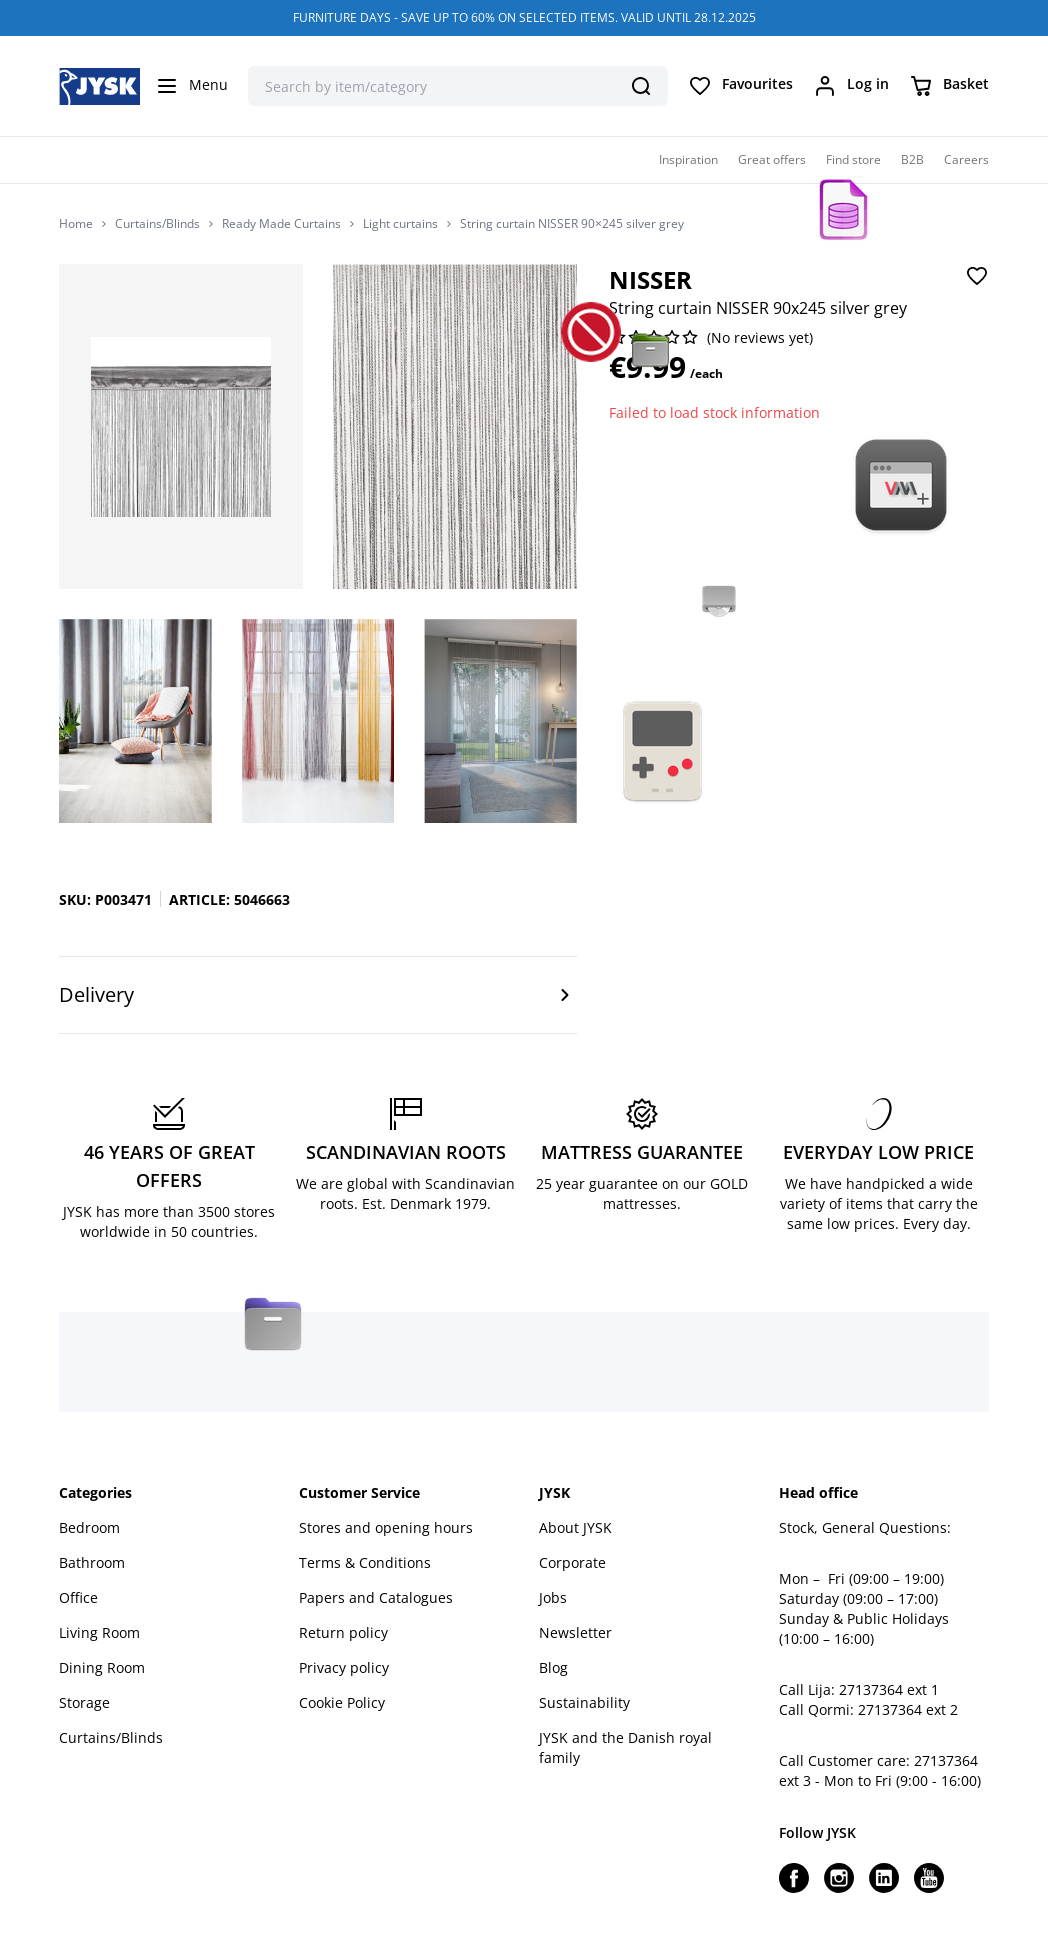  Describe the element at coordinates (273, 1324) in the screenshot. I see `open the file manager application` at that location.